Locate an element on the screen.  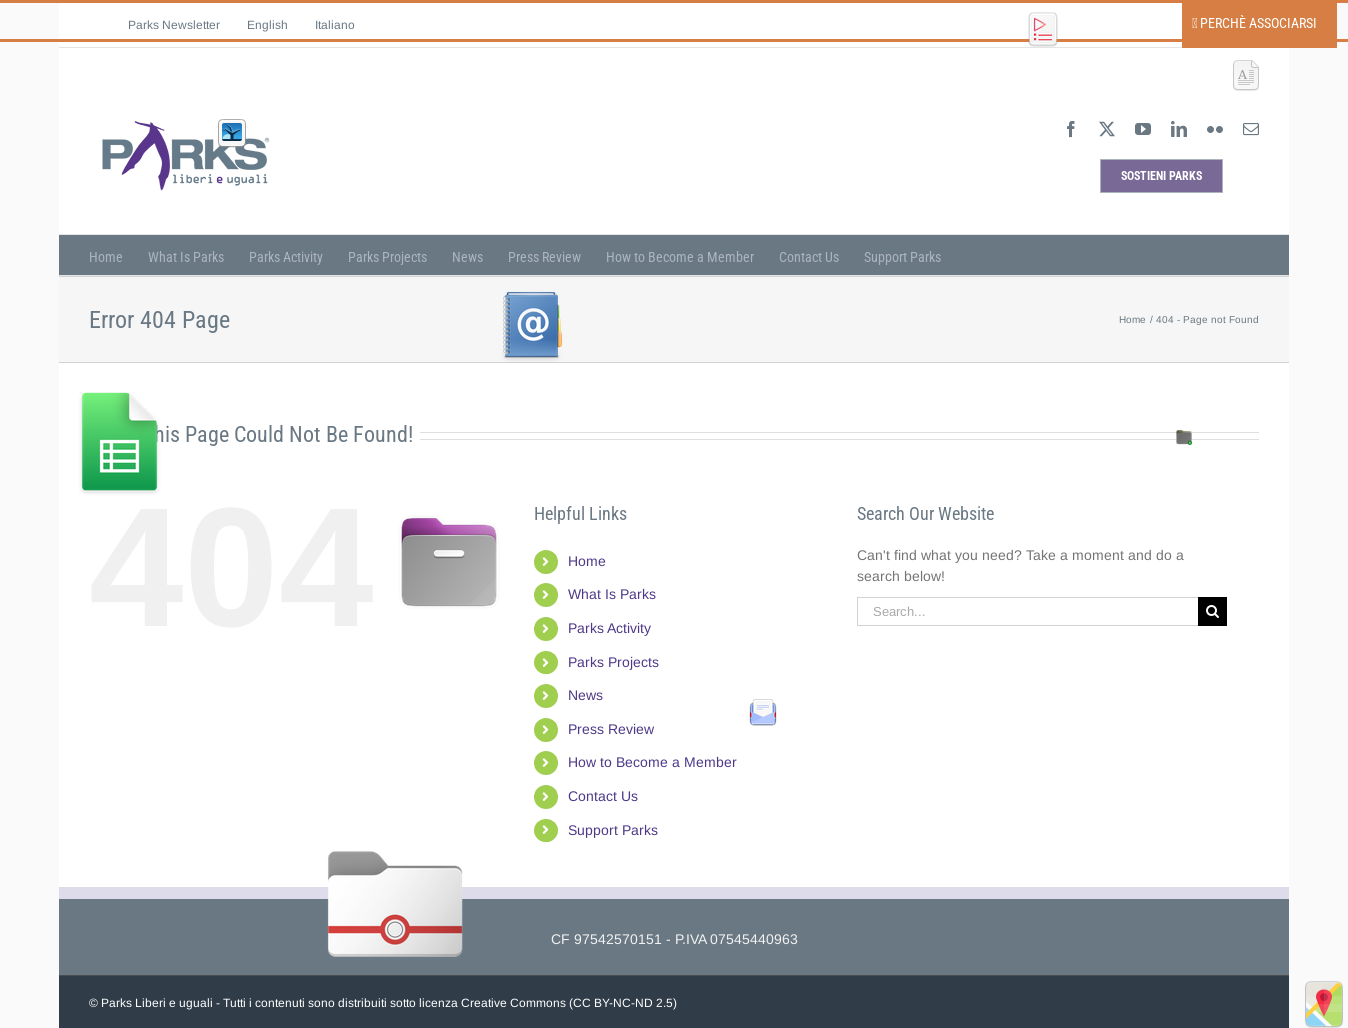
open a spreadsheet file is located at coordinates (119, 443).